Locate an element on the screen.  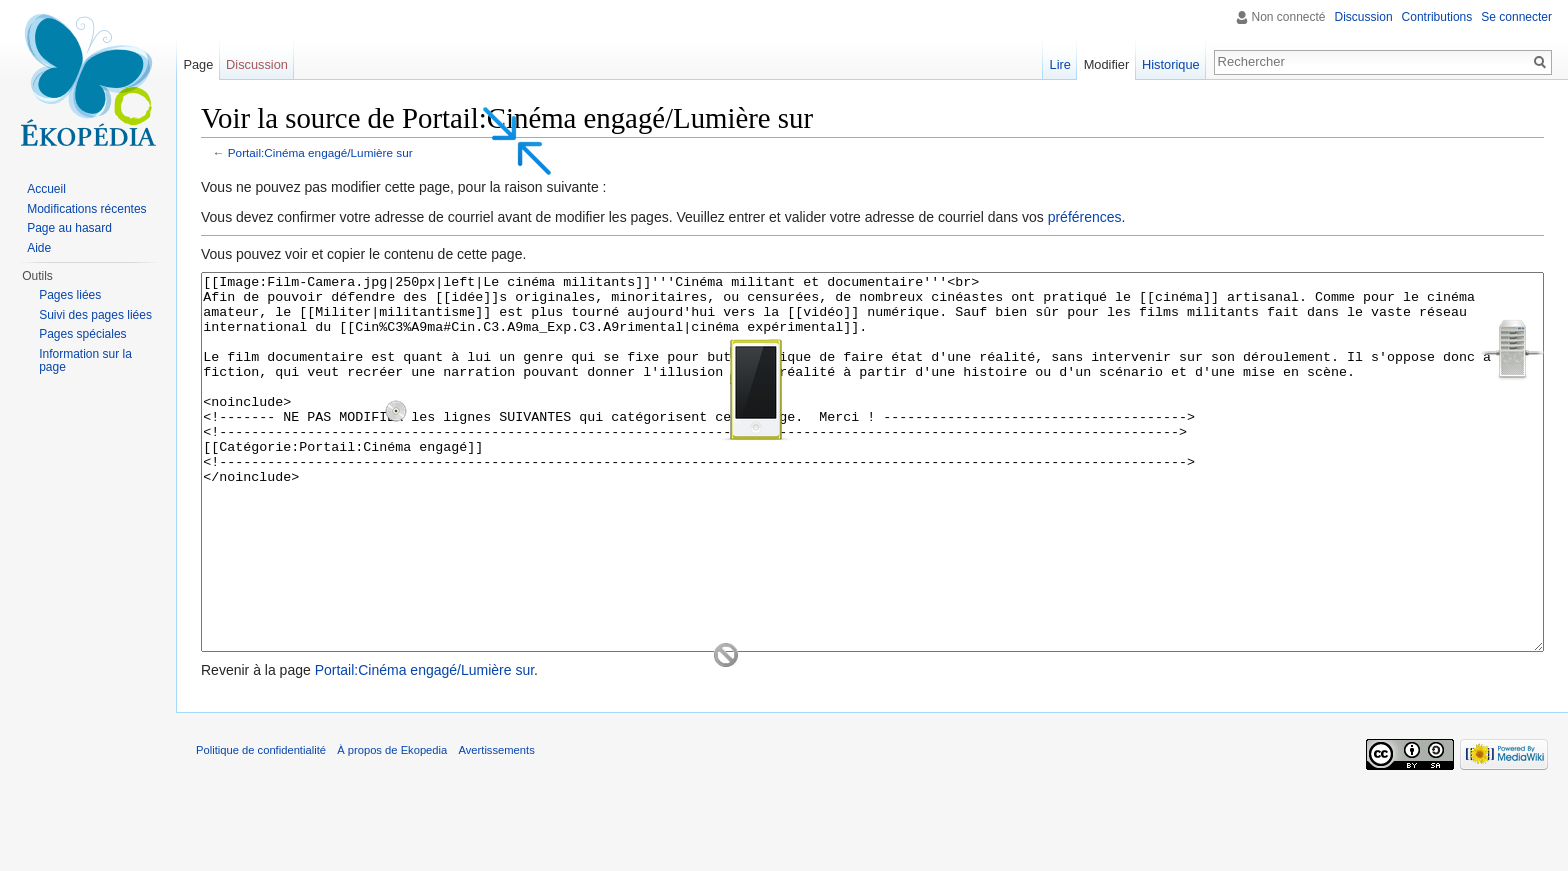
access network server settings is located at coordinates (1512, 349).